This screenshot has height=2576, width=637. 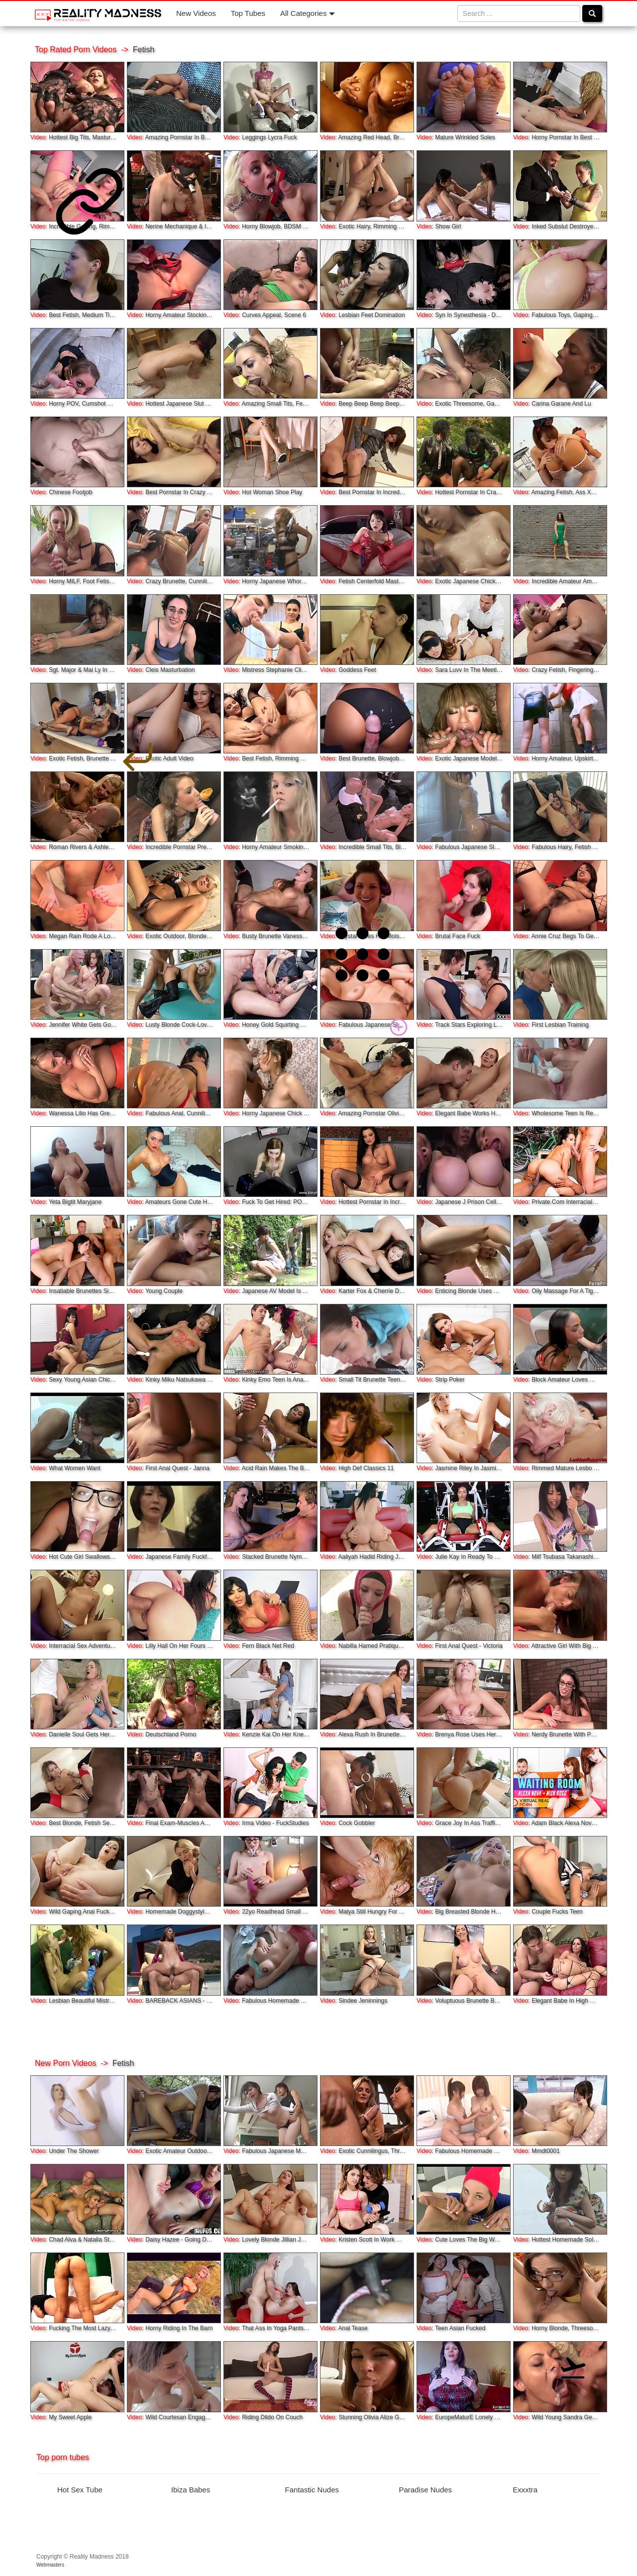 I want to click on return or enter key, so click(x=137, y=756).